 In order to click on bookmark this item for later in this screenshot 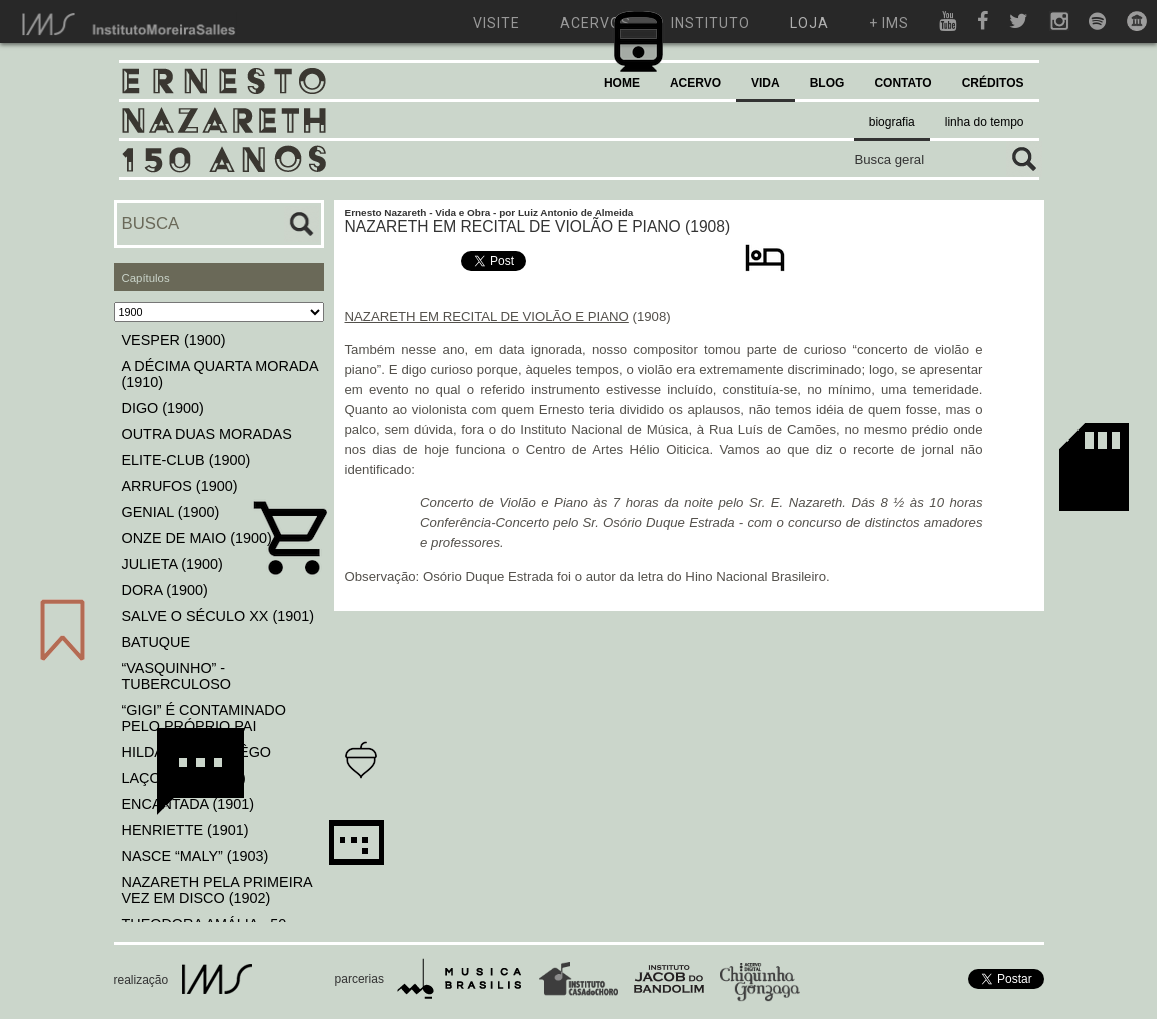, I will do `click(62, 630)`.